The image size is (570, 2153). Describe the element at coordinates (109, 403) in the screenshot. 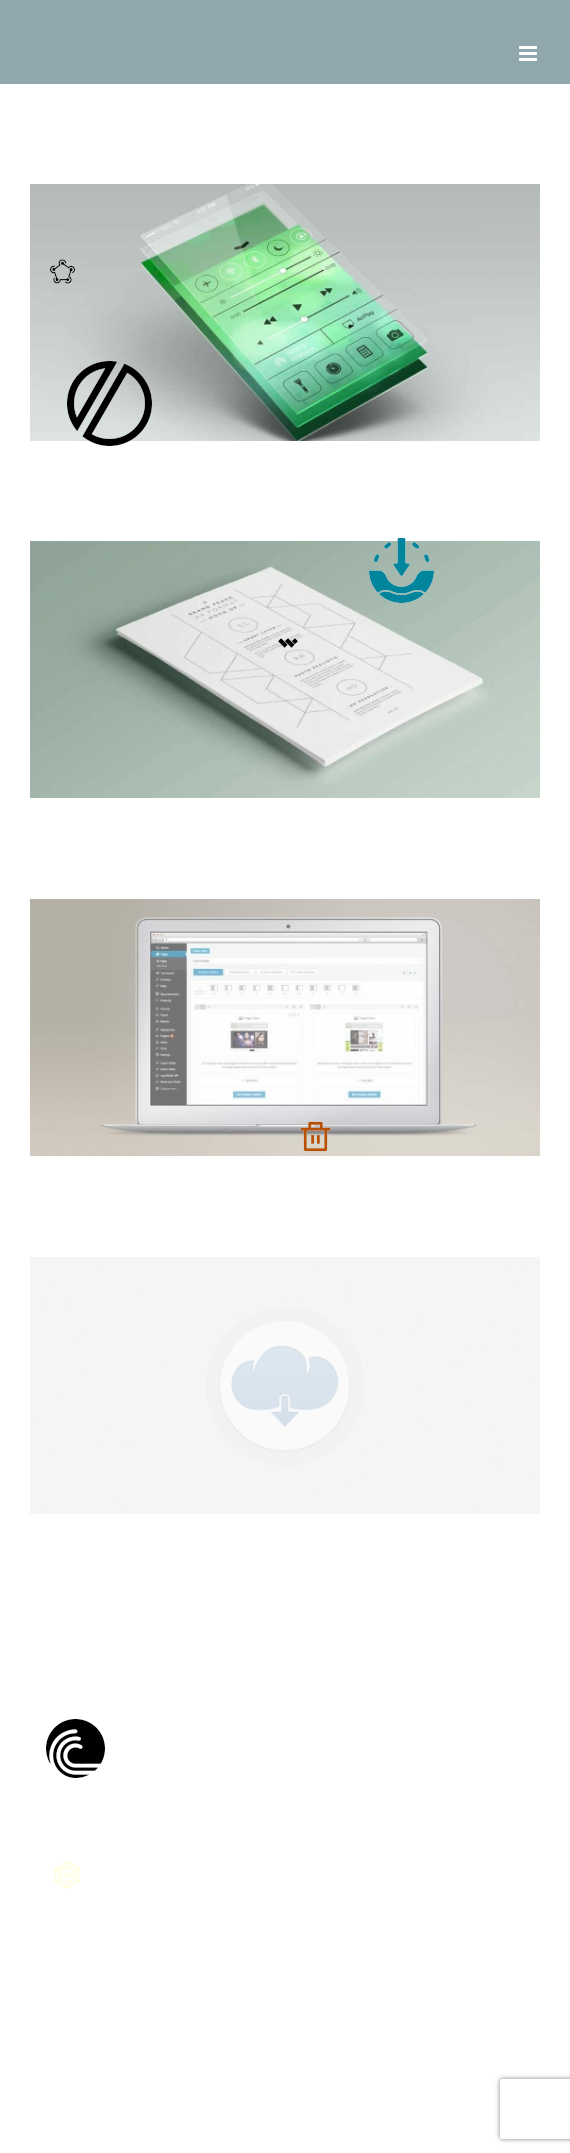

I see `odin programming language logo` at that location.